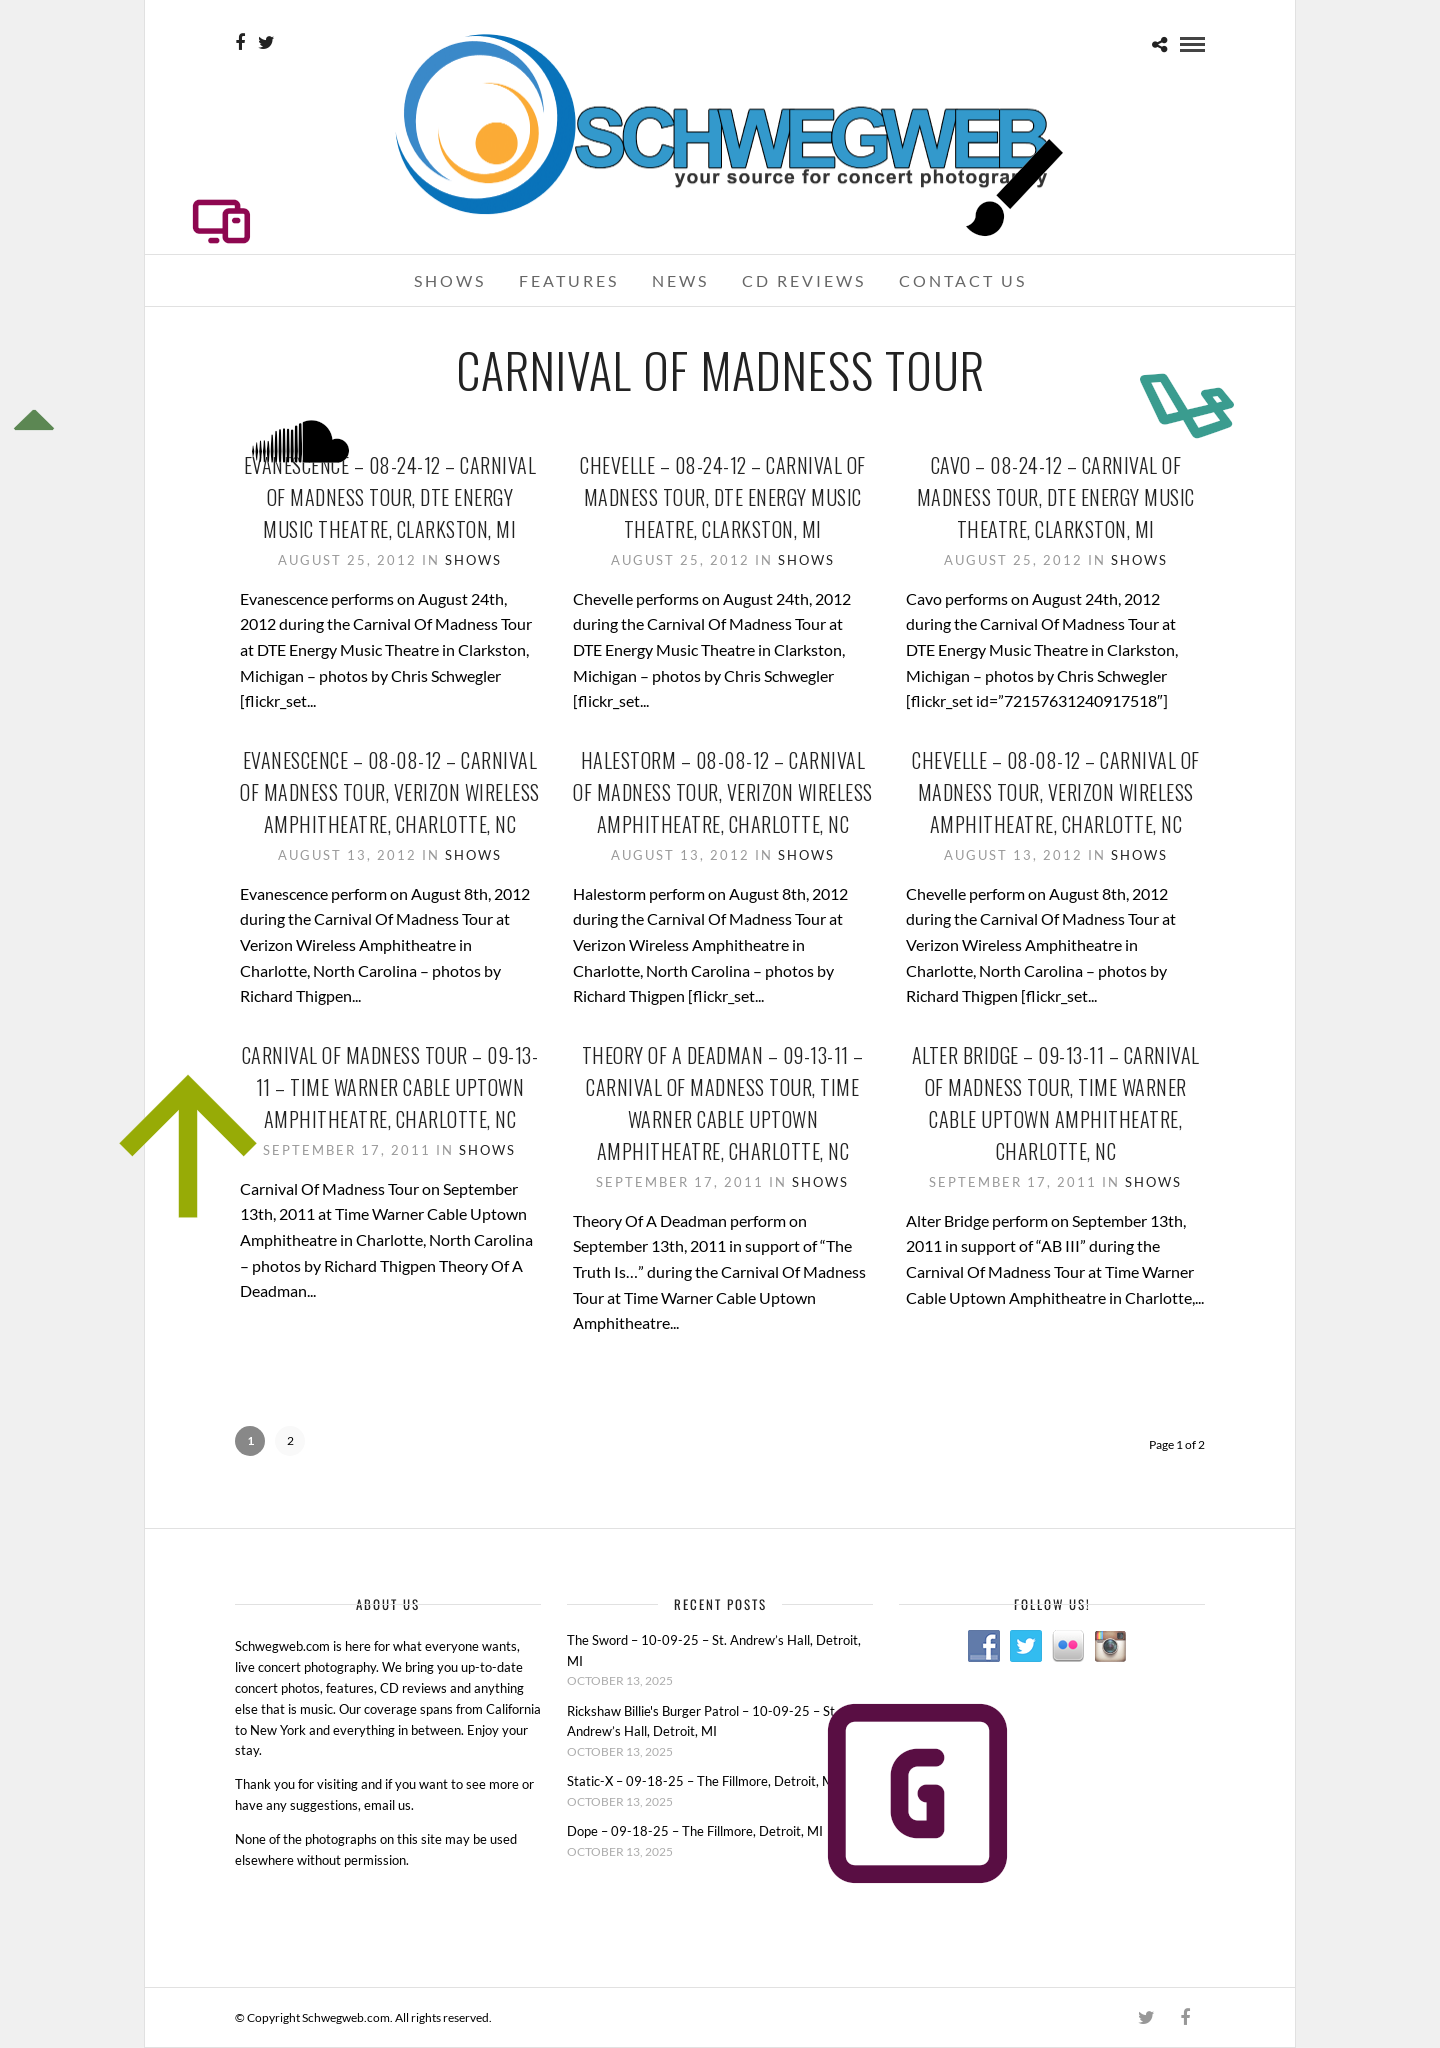 Image resolution: width=1440 pixels, height=2048 pixels. Describe the element at coordinates (220, 221) in the screenshot. I see `manage connected devices` at that location.